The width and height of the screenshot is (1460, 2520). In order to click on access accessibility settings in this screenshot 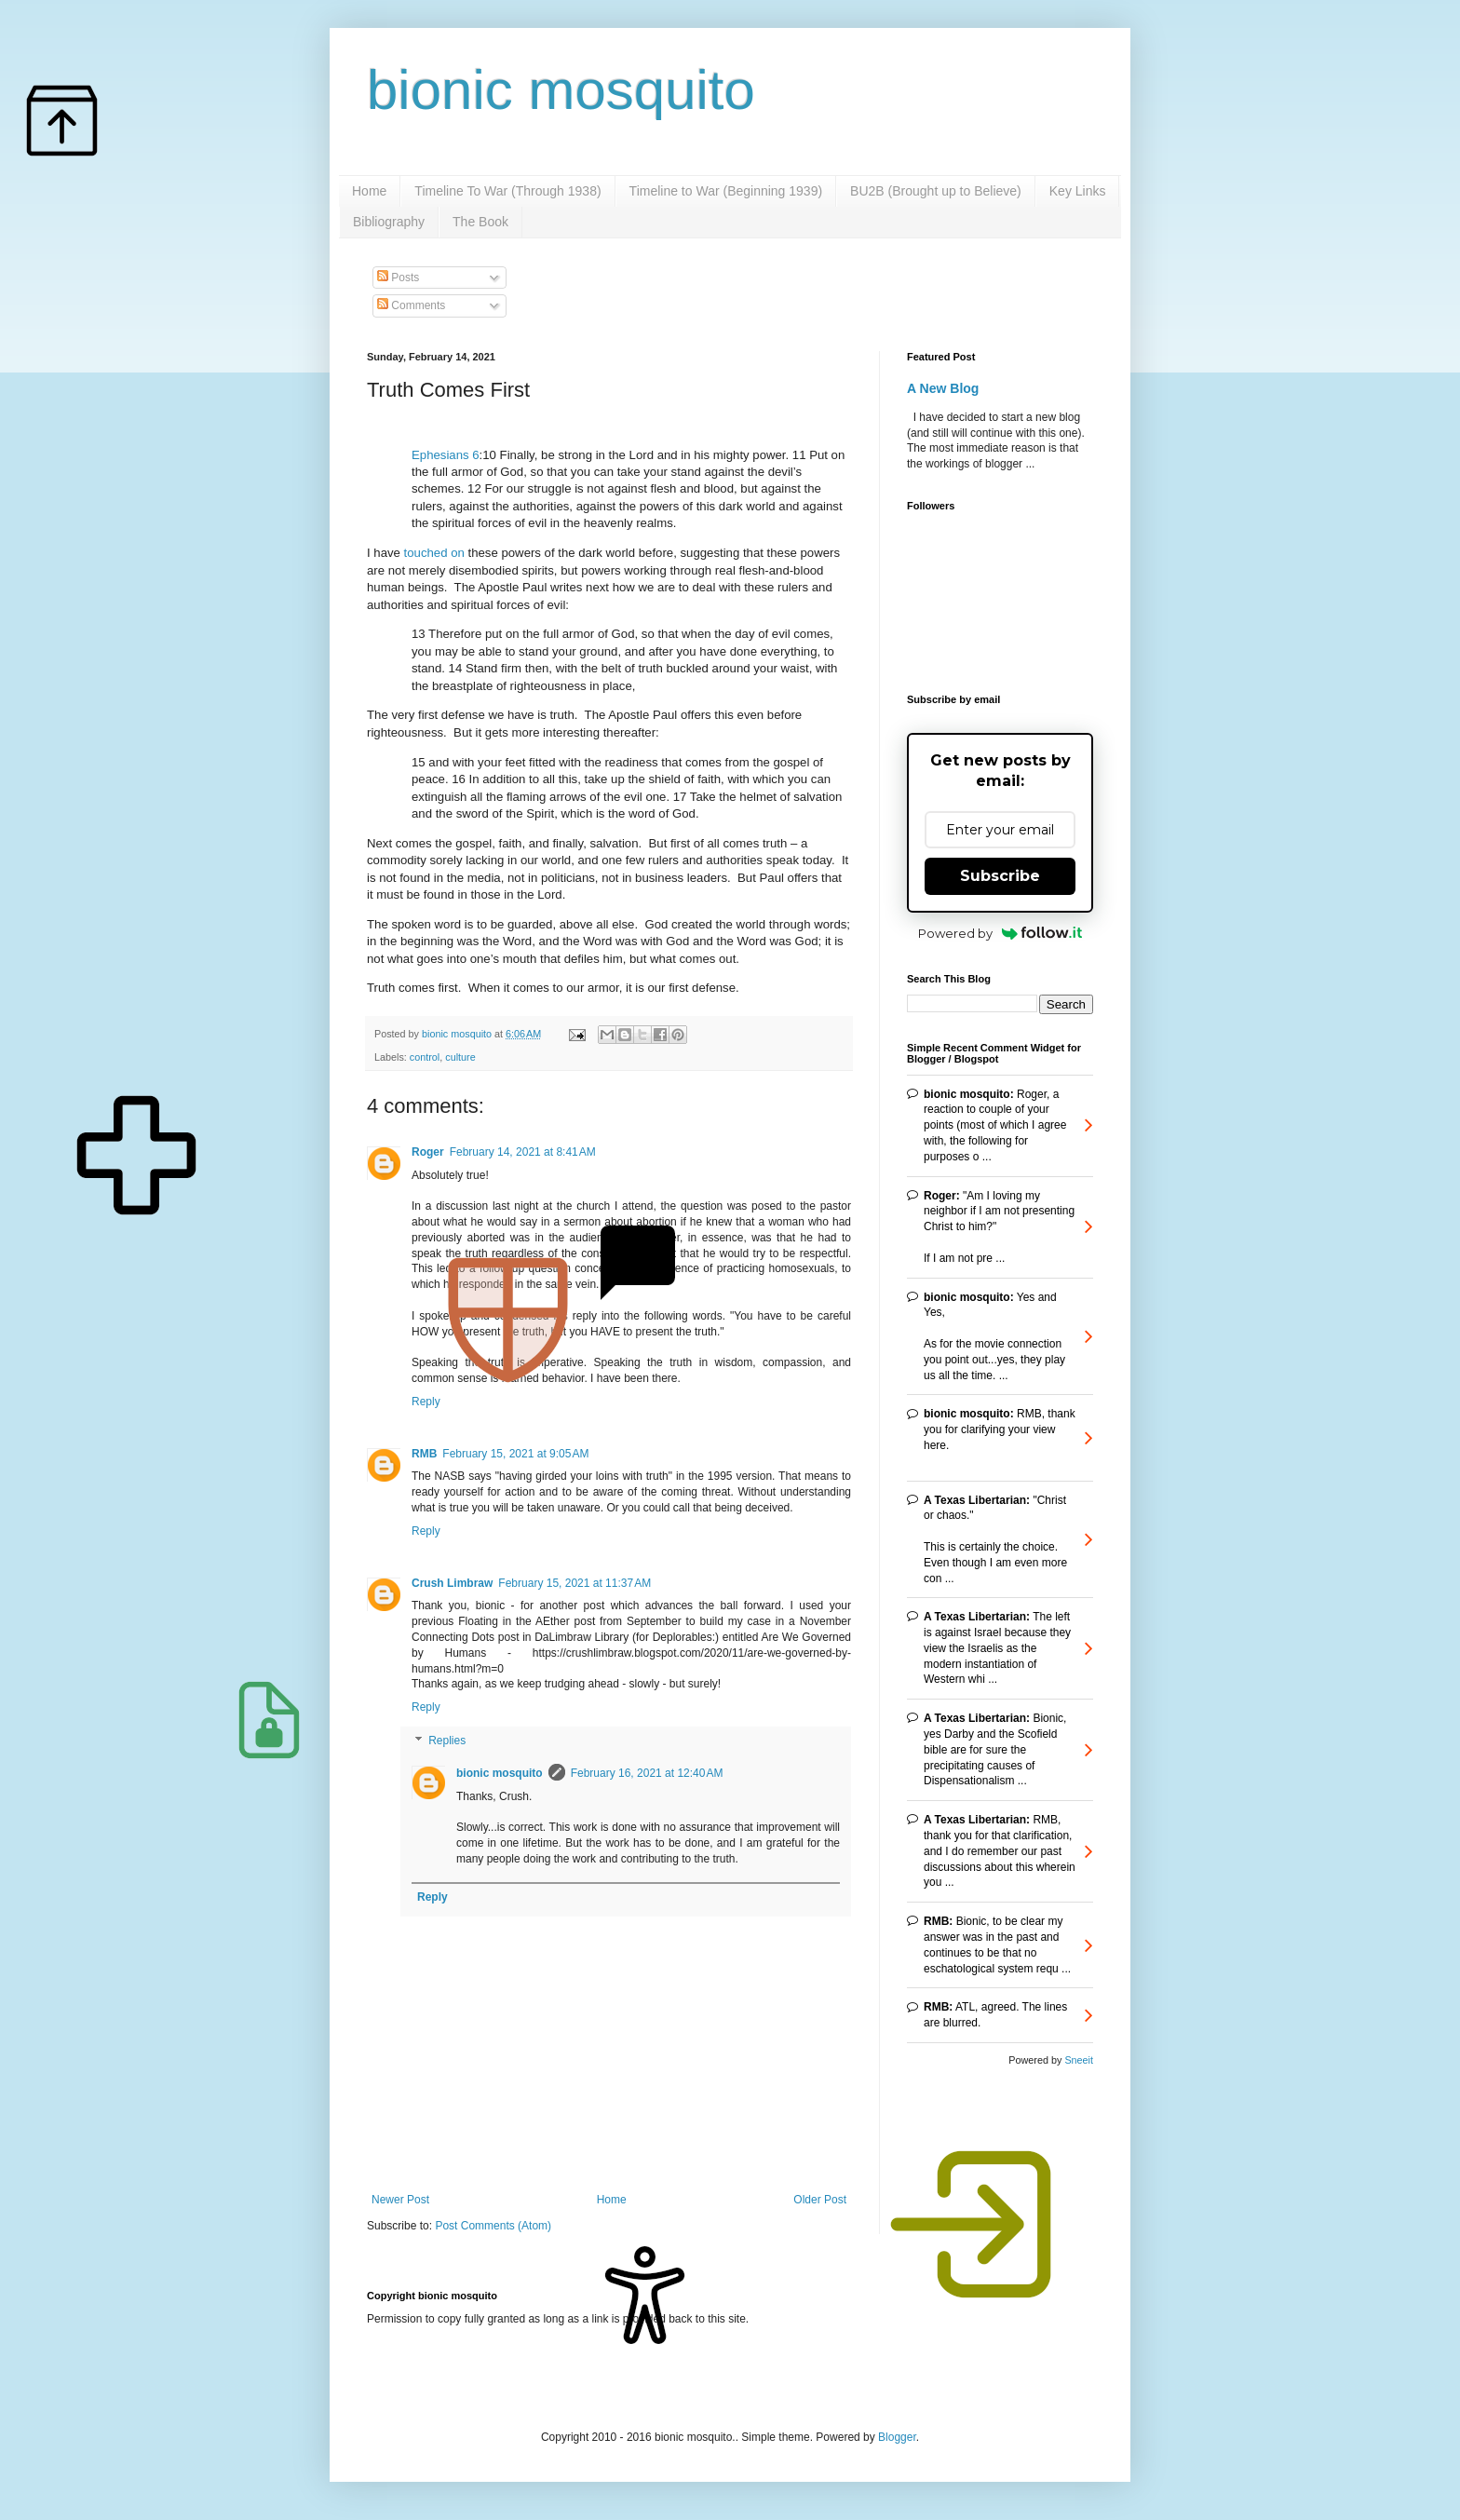, I will do `click(644, 2295)`.